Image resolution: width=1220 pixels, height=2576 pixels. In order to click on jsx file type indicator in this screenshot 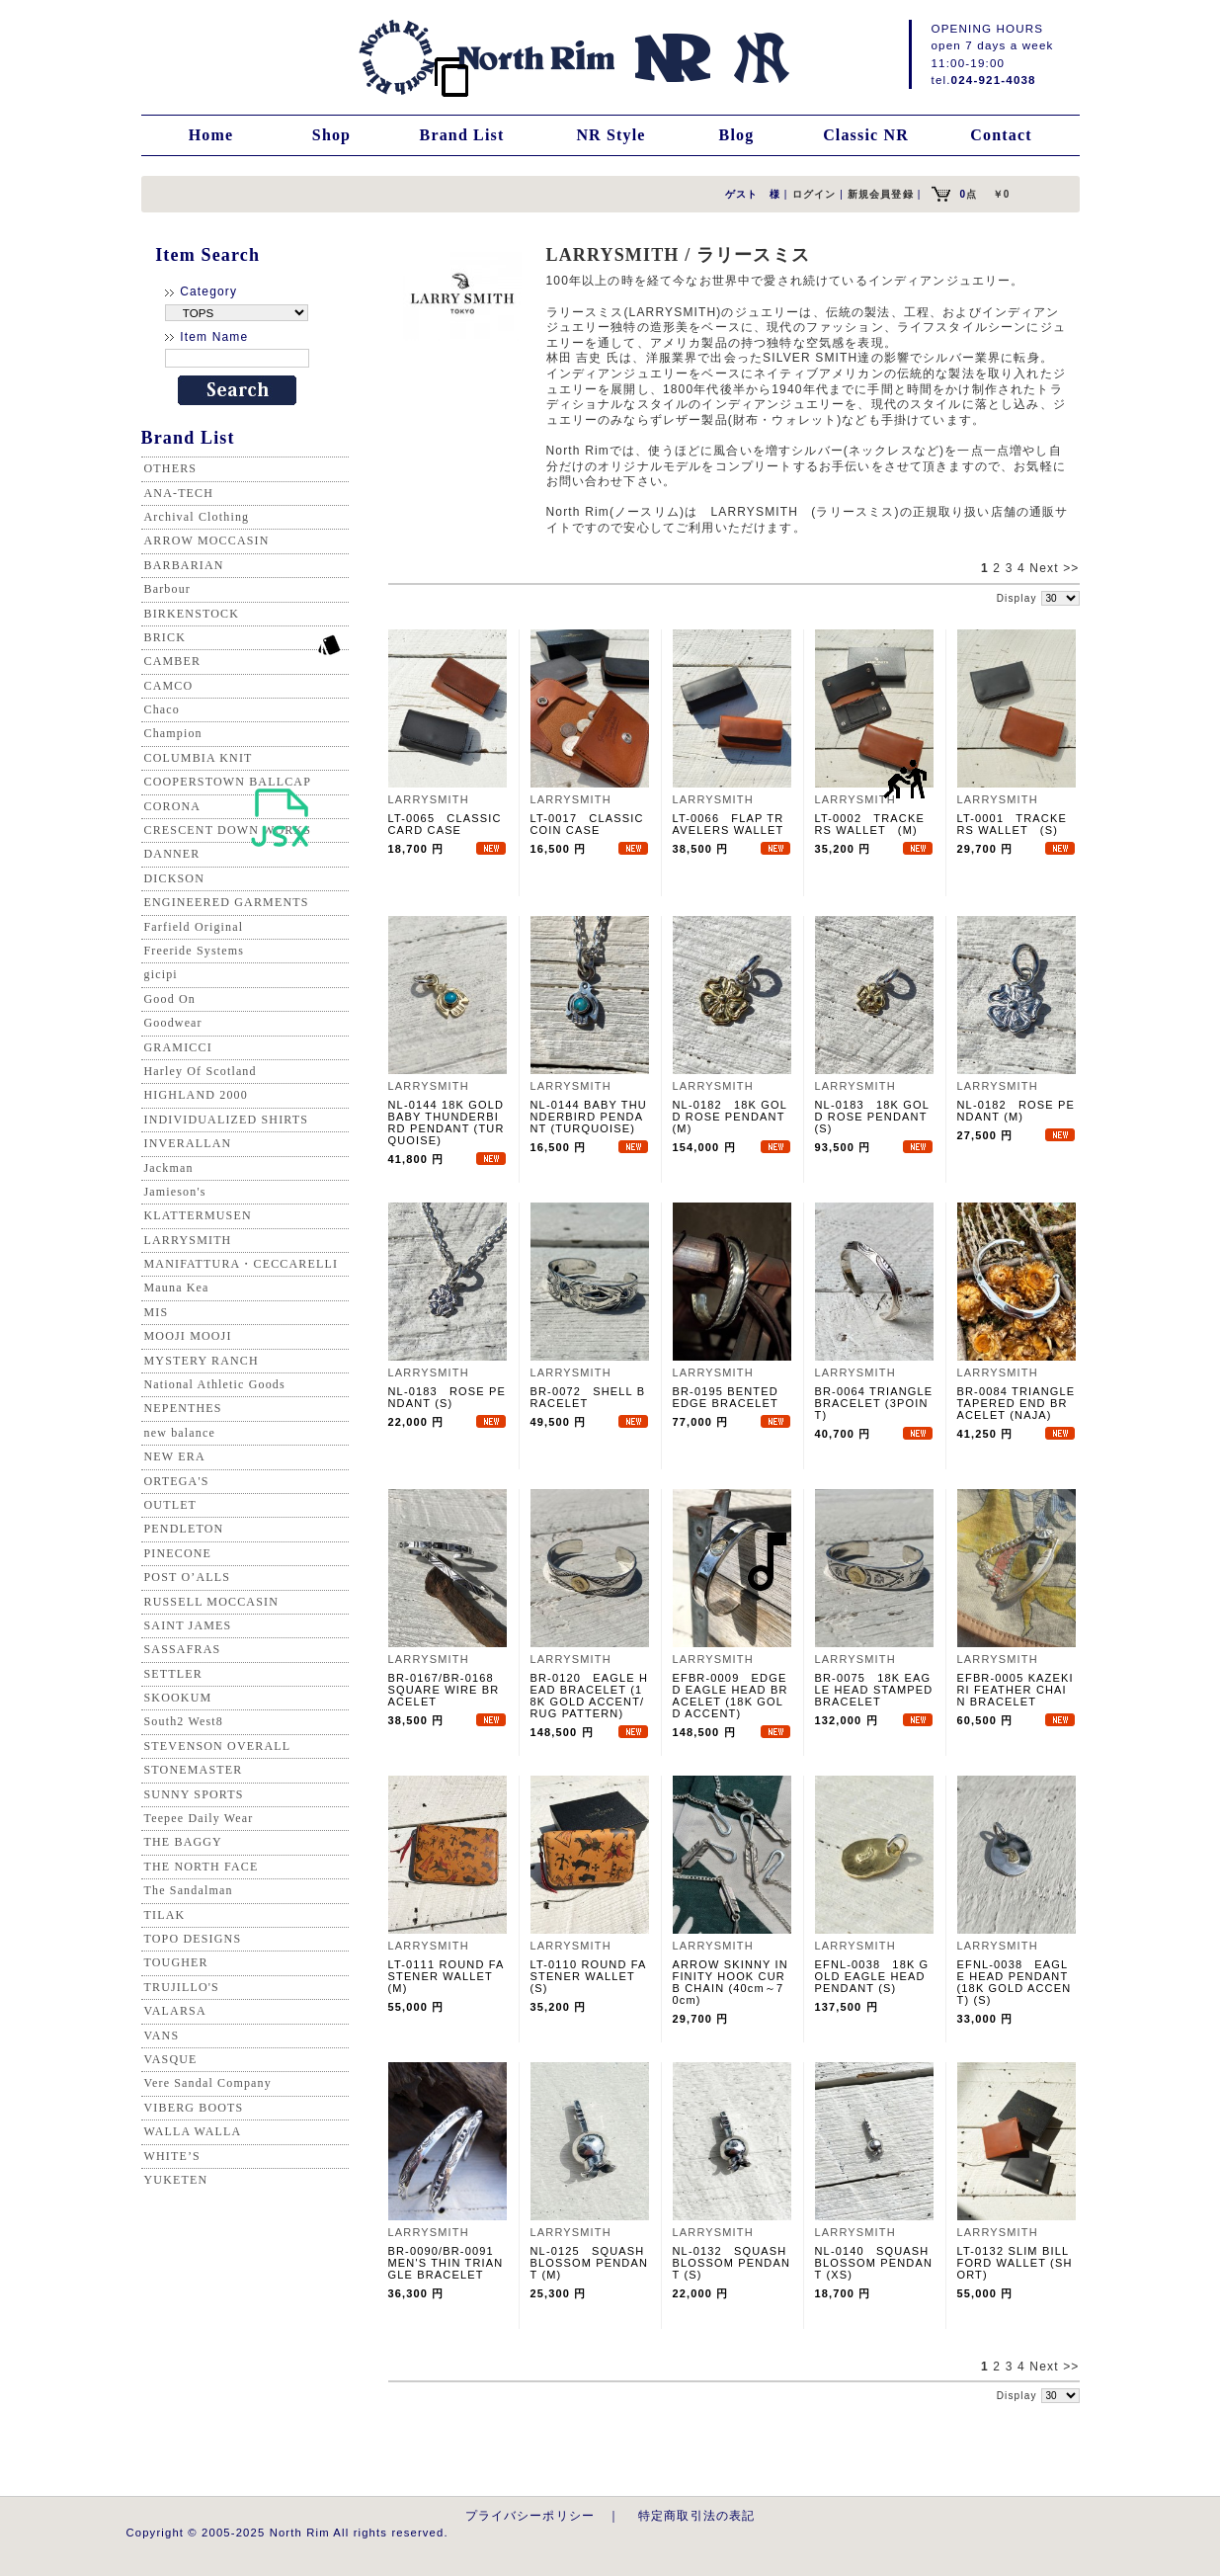, I will do `click(282, 820)`.